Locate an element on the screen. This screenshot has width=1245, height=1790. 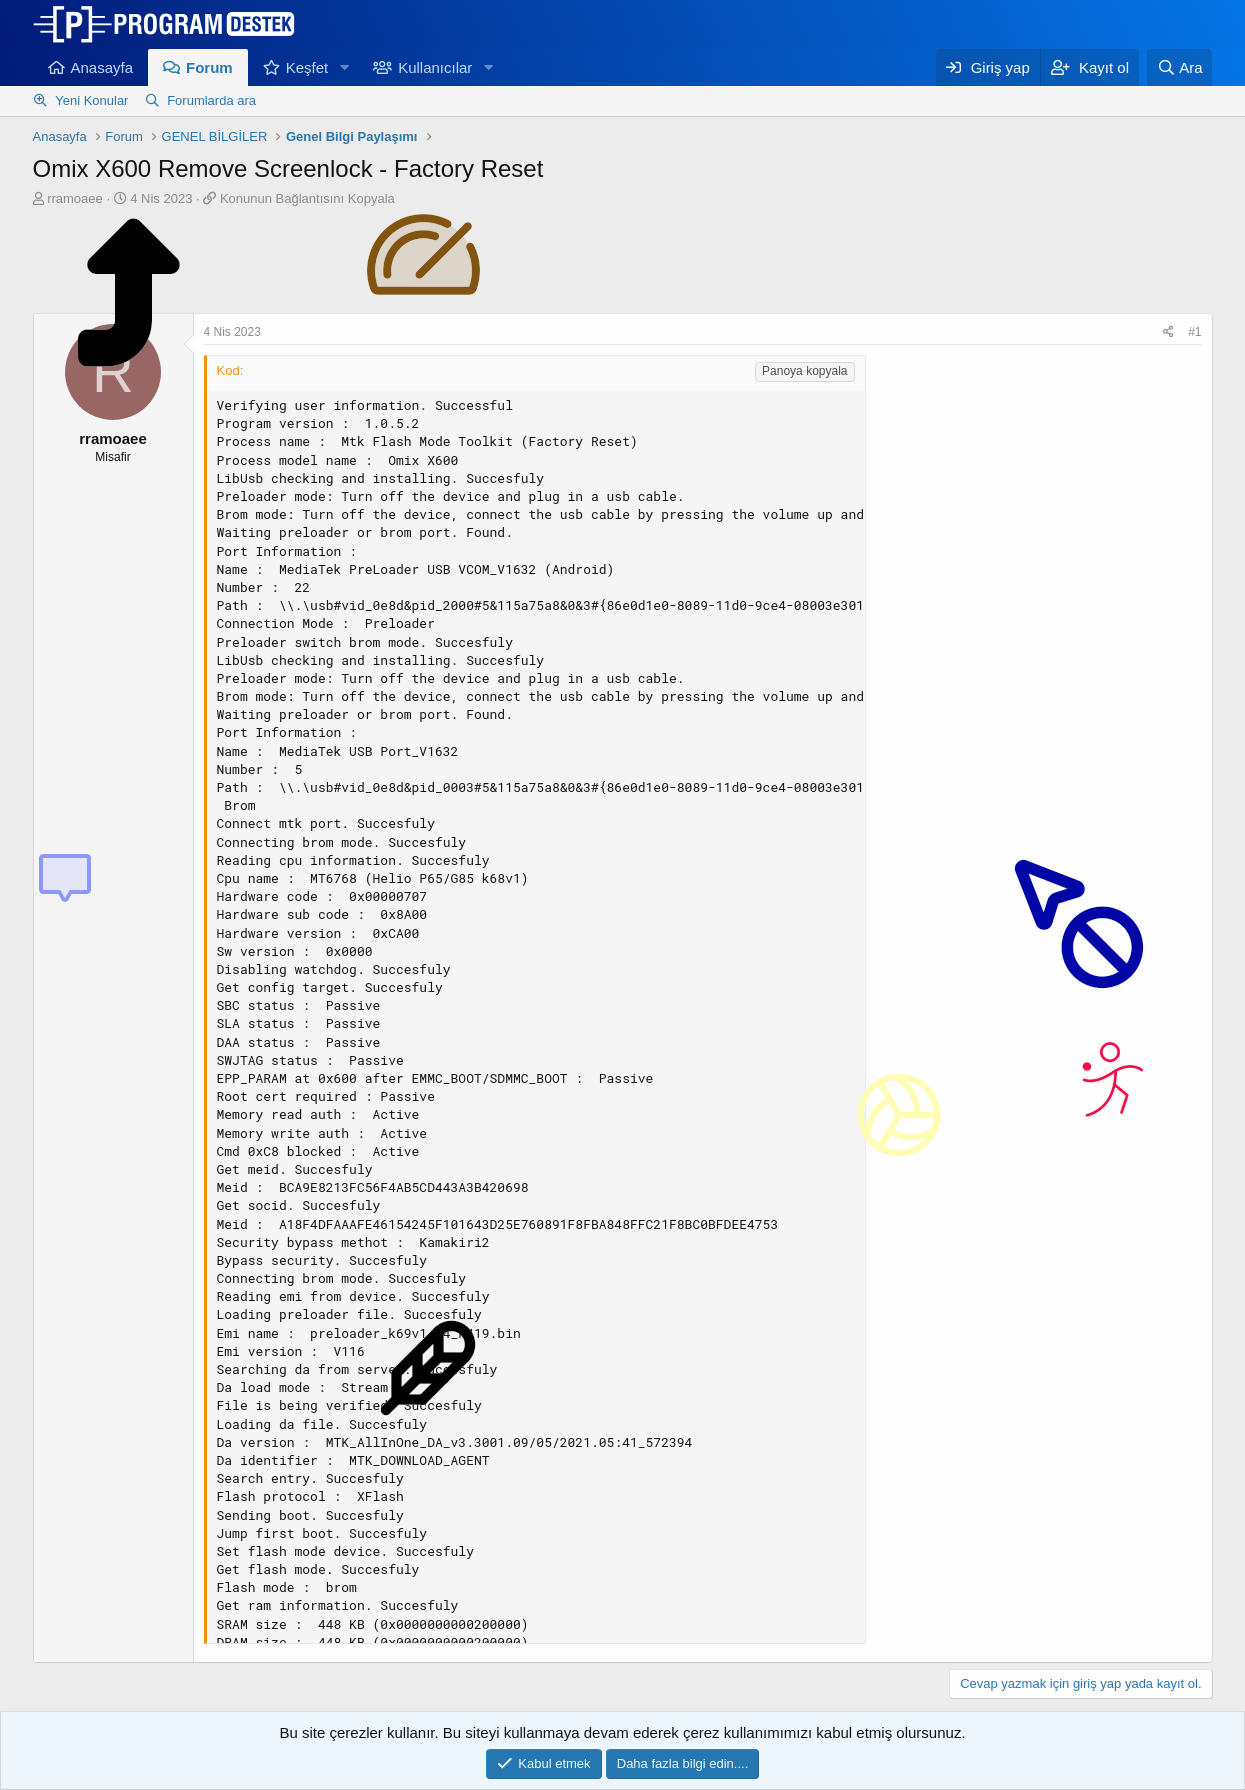
cursor interaction disabled is located at coordinates (1079, 924).